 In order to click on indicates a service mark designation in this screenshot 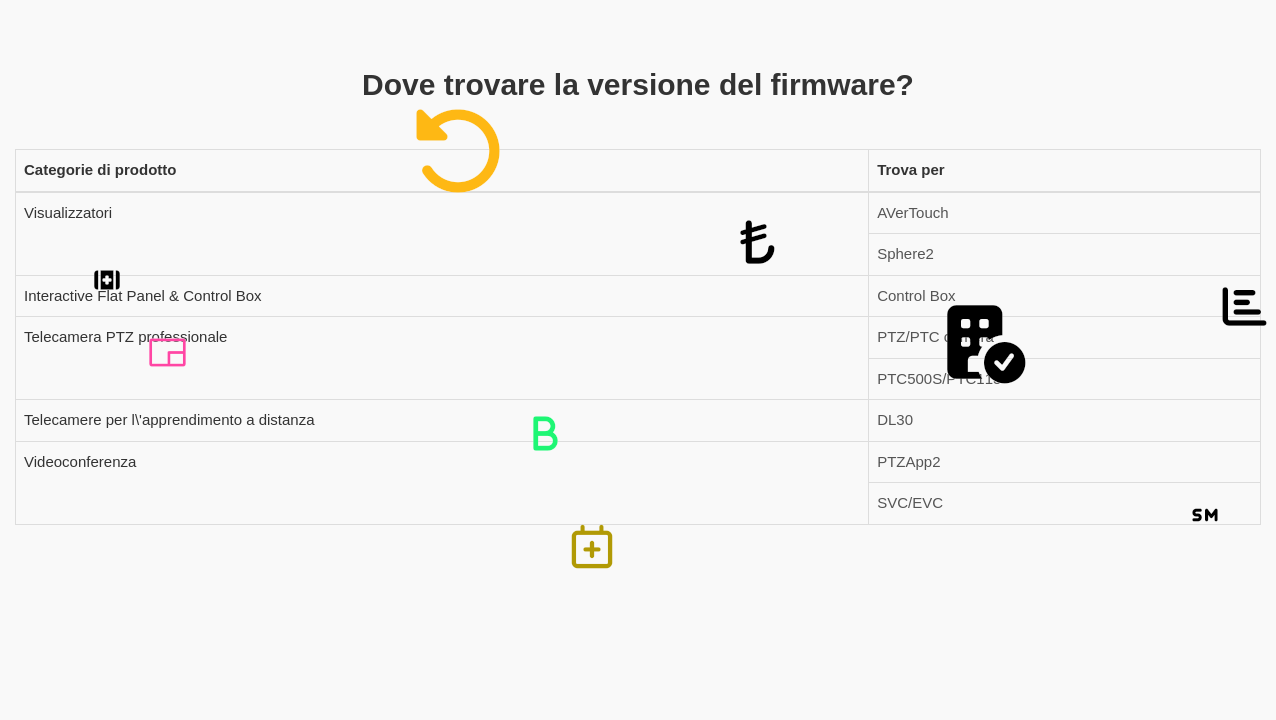, I will do `click(1205, 515)`.